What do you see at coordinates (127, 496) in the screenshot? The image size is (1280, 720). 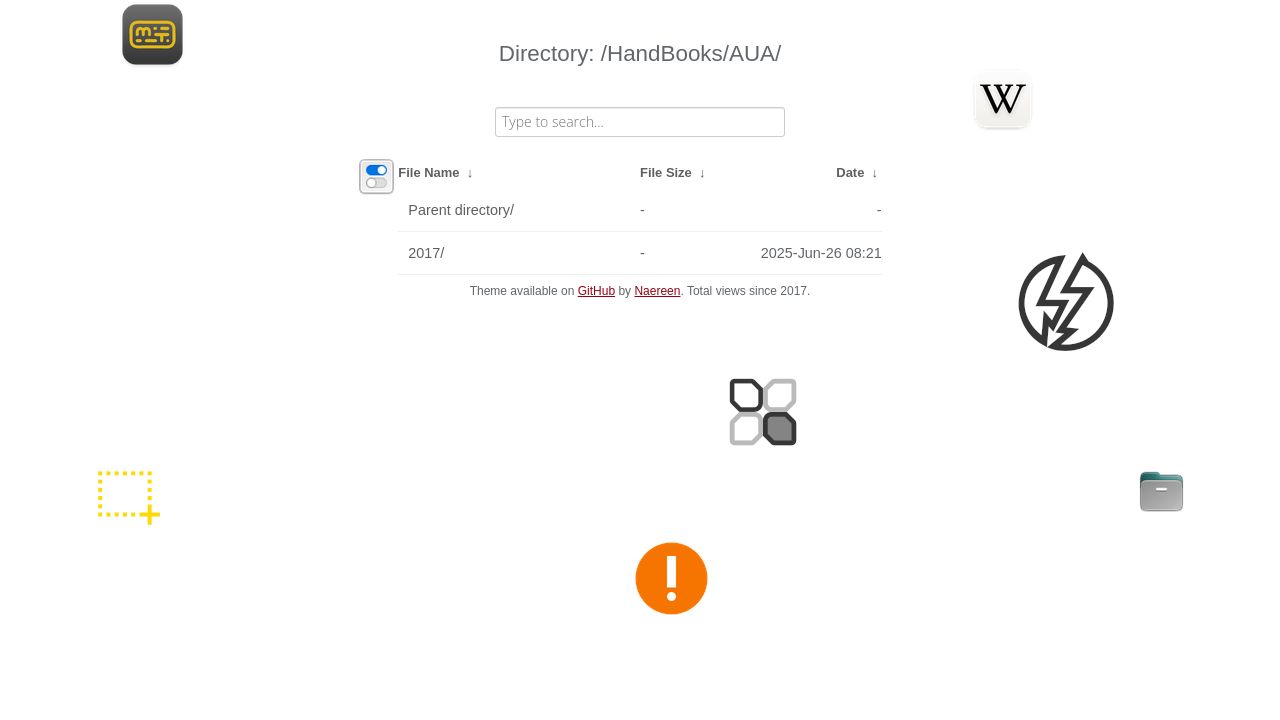 I see `take a screenshot of a selected area` at bounding box center [127, 496].